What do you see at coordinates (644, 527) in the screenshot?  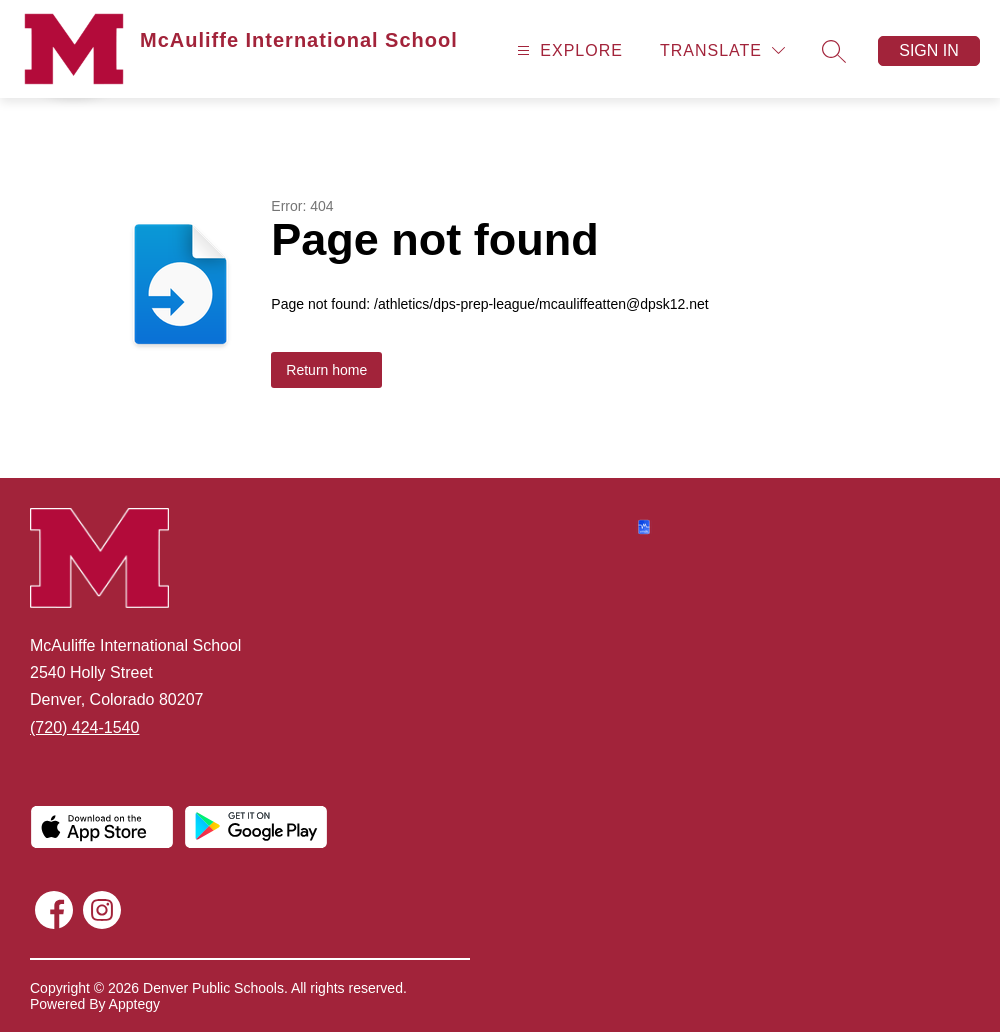 I see `virtualbox virtual disk image file` at bounding box center [644, 527].